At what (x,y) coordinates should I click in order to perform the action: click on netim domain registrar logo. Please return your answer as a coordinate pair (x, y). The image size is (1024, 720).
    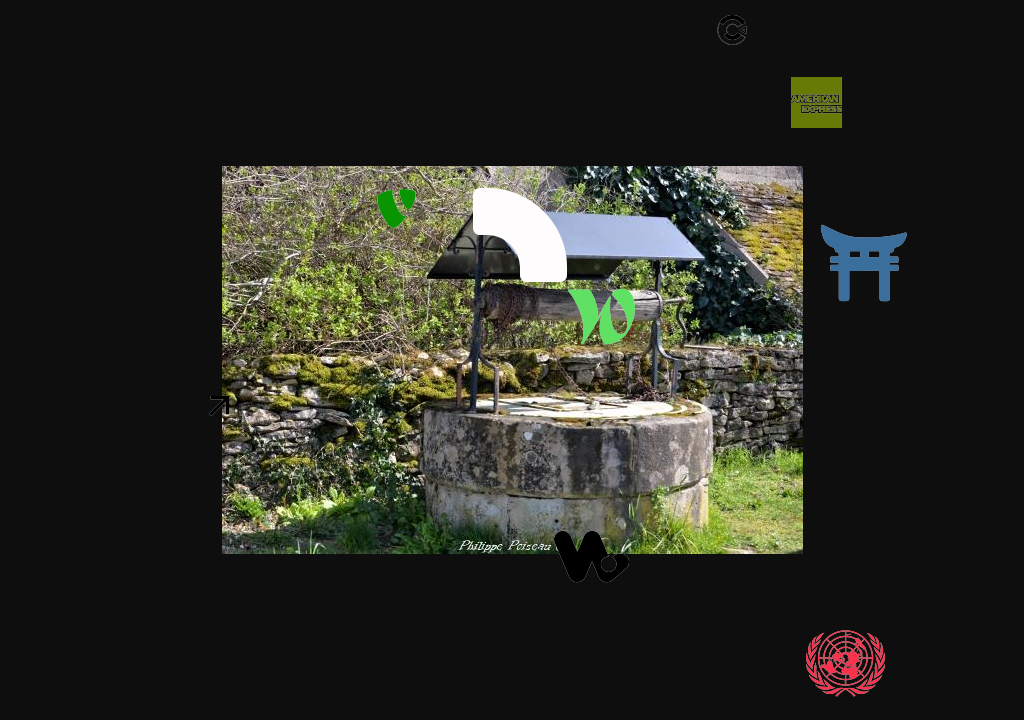
    Looking at the image, I should click on (591, 556).